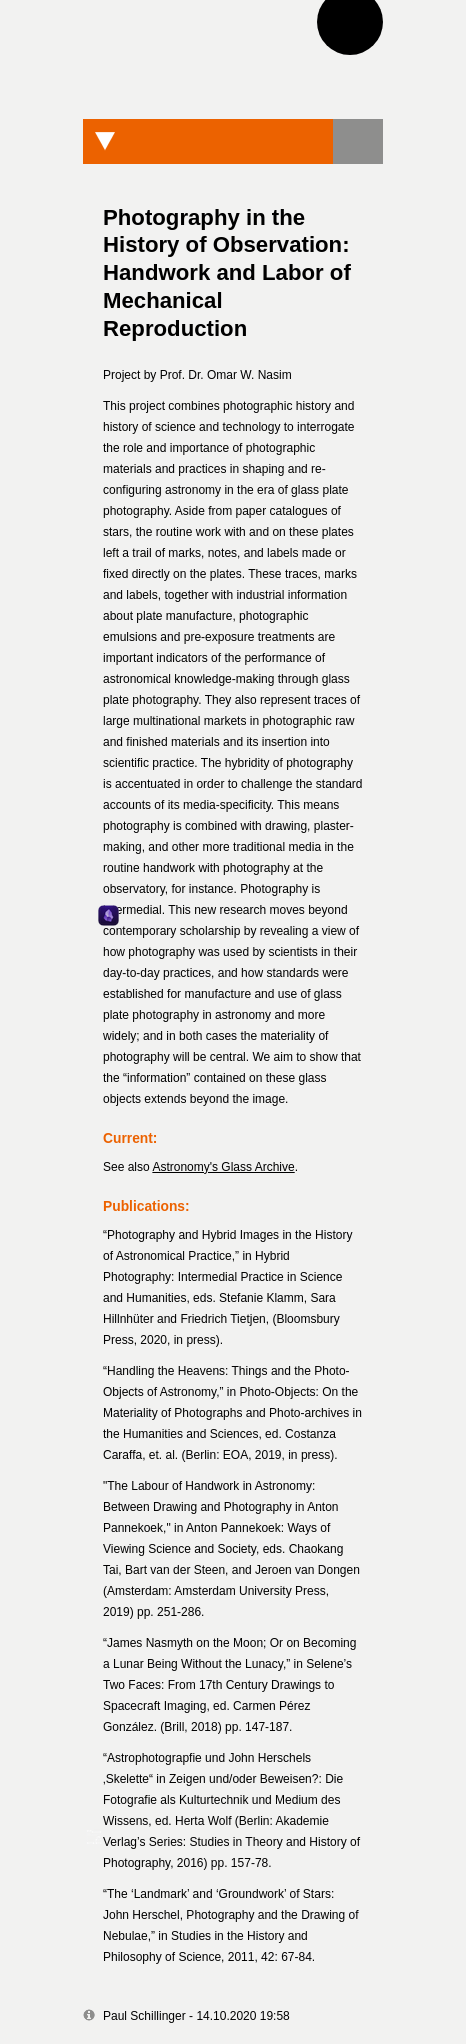 The height and width of the screenshot is (2044, 466). Describe the element at coordinates (108, 915) in the screenshot. I see `open obsidian note-taking app` at that location.